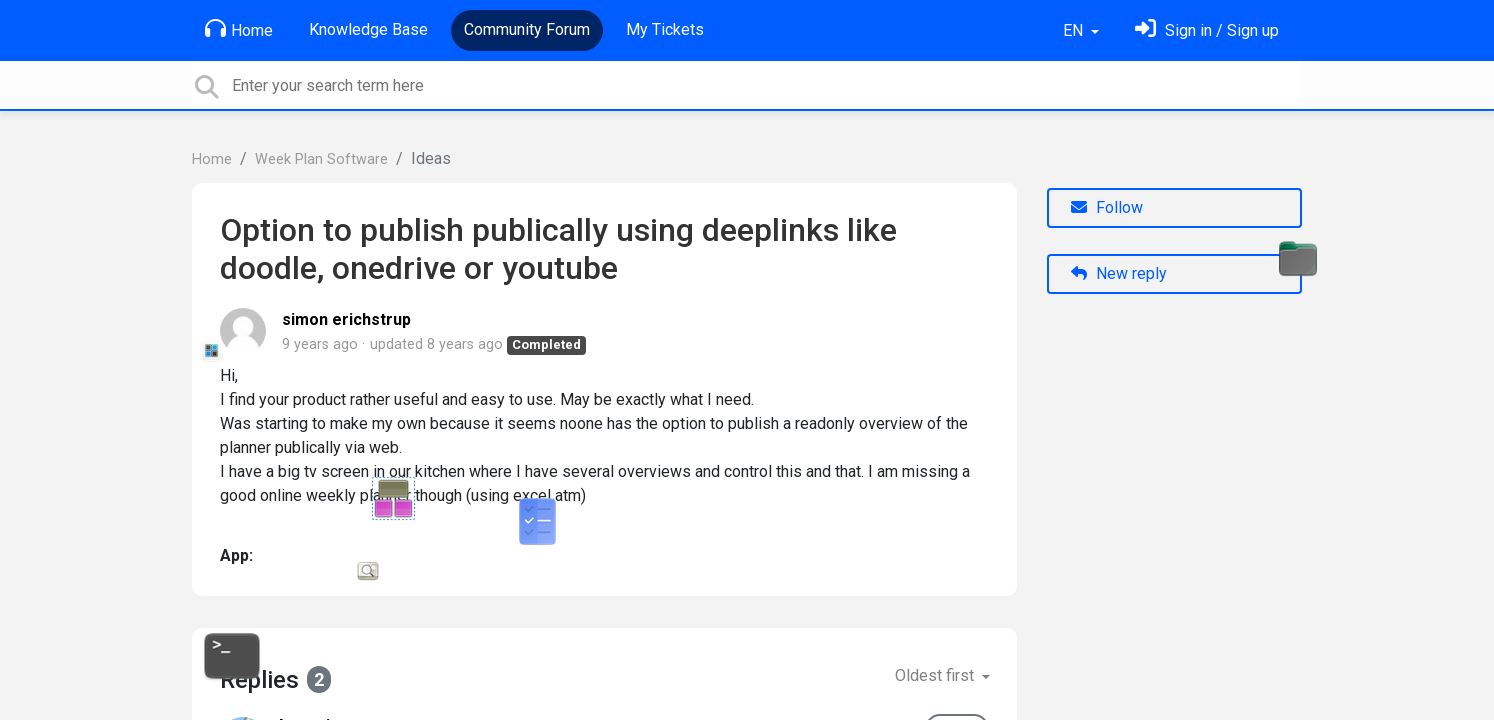 This screenshot has height=720, width=1494. I want to click on open the lightsoff puzzle game, so click(211, 350).